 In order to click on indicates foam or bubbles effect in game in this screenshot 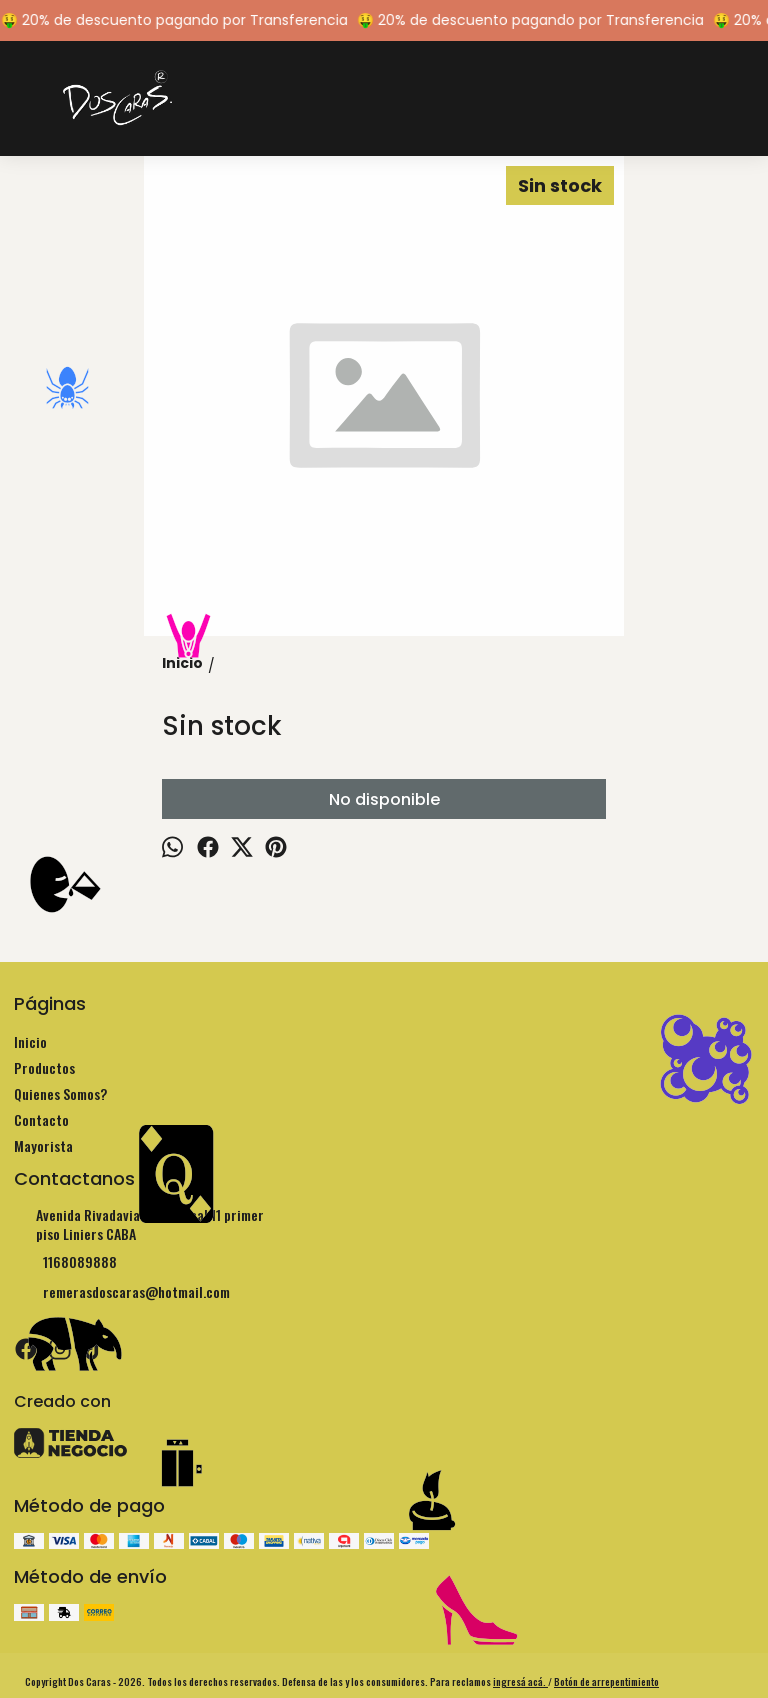, I will do `click(705, 1060)`.